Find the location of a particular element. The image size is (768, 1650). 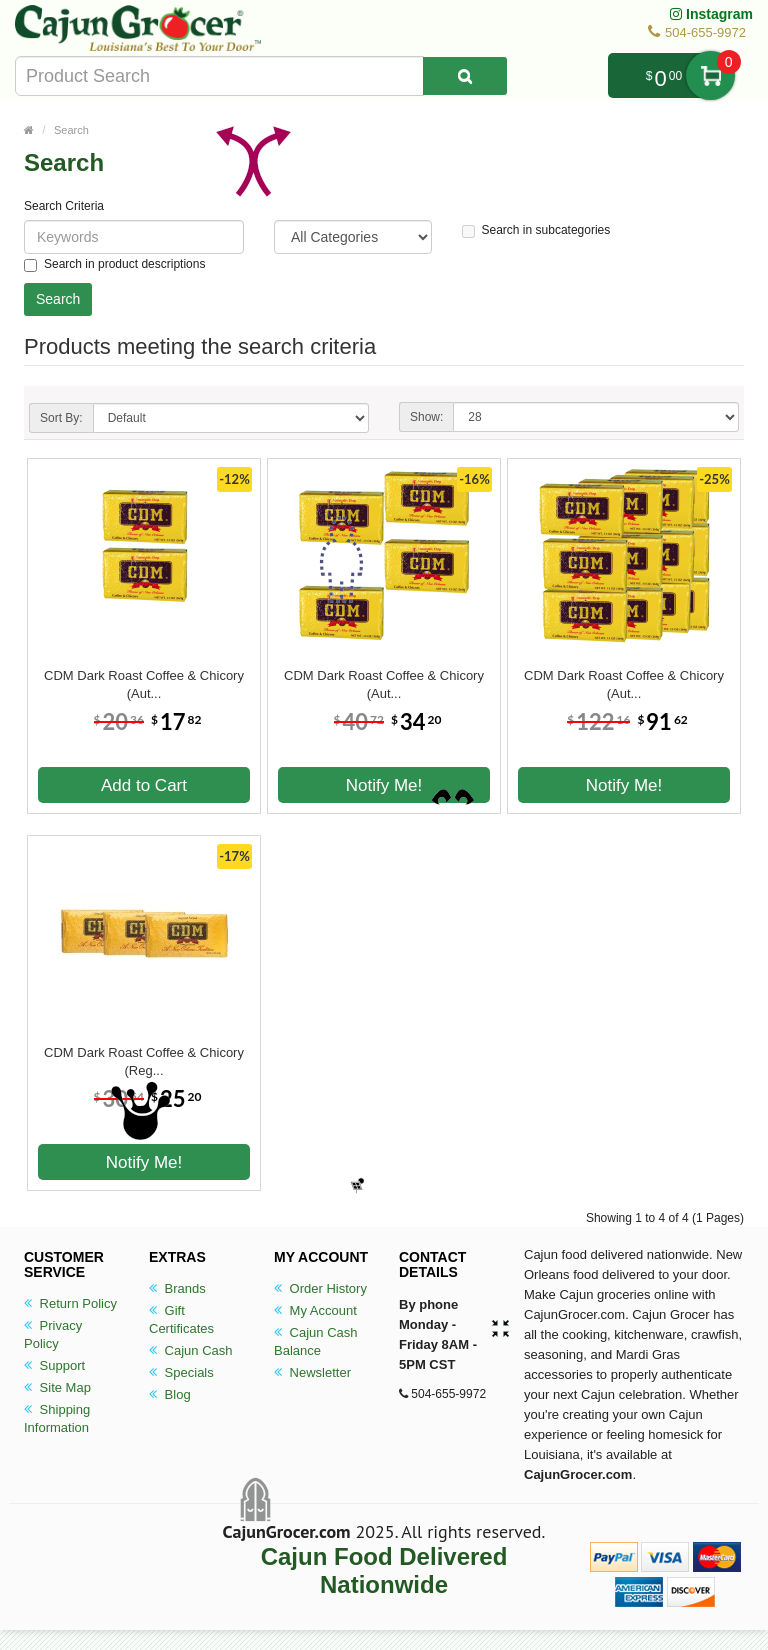

view solar power status or energy generation is located at coordinates (357, 1185).